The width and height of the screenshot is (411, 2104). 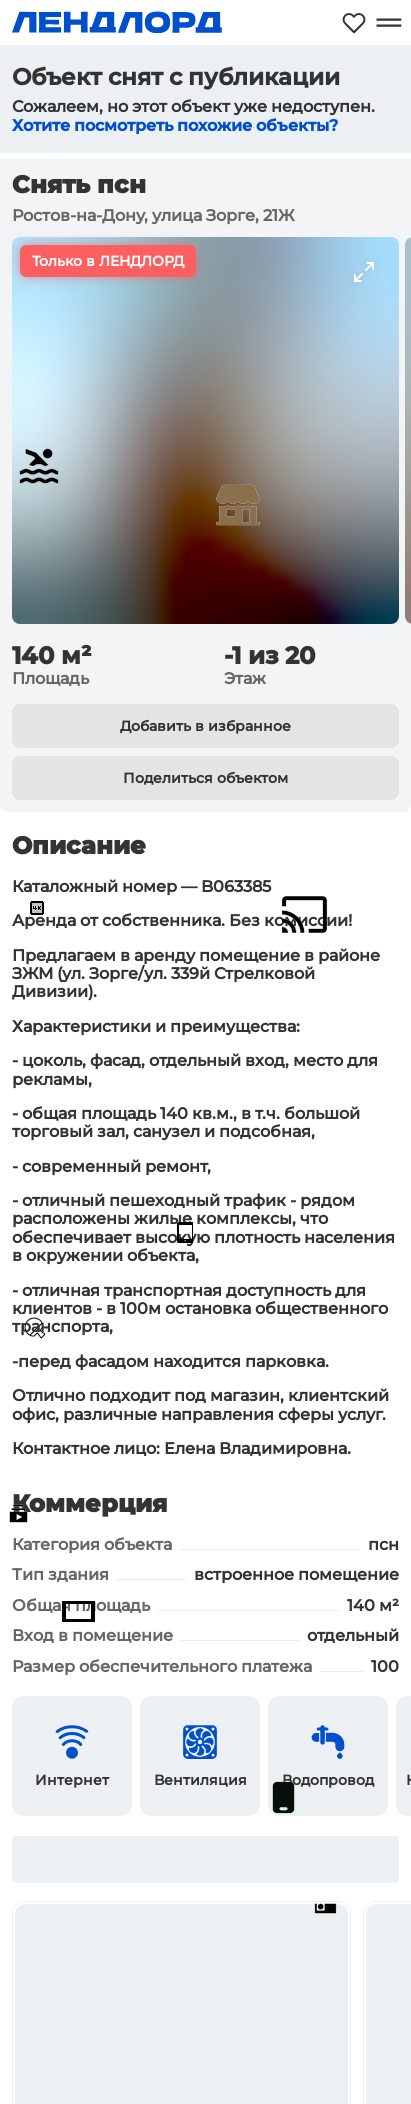 I want to click on cast screen to an external display, so click(x=304, y=914).